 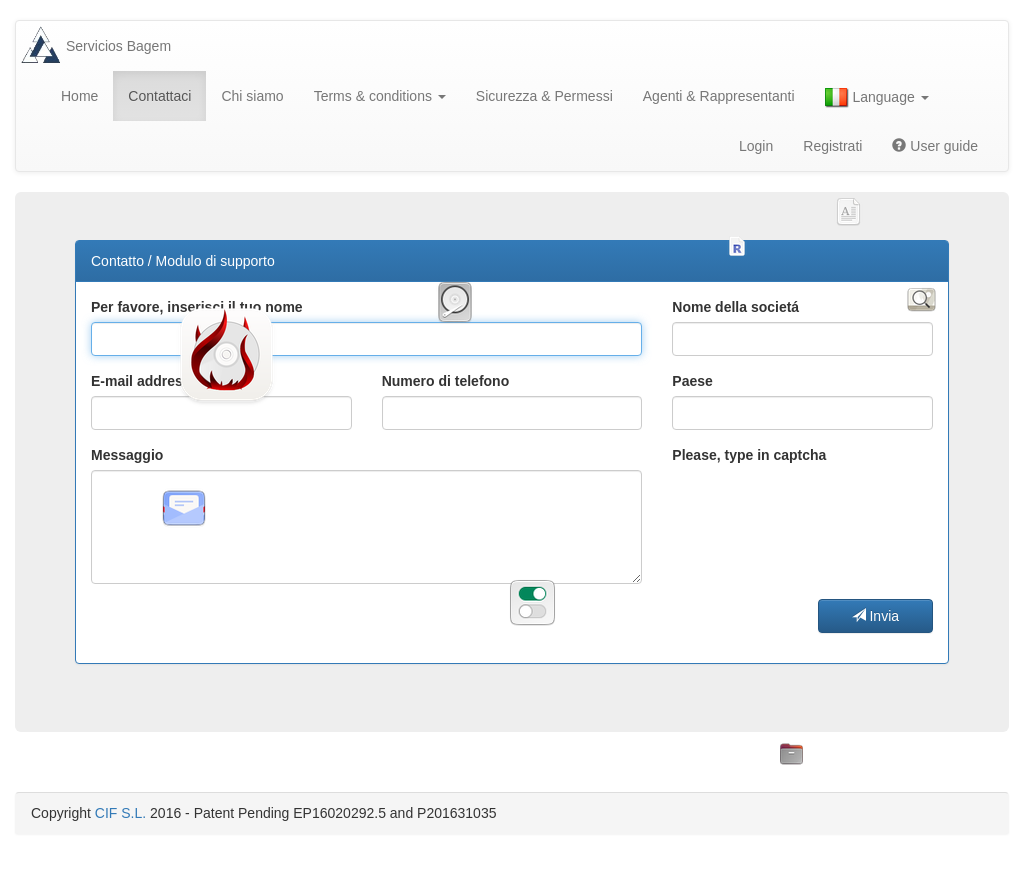 I want to click on open system tweaks or settings customization, so click(x=532, y=602).